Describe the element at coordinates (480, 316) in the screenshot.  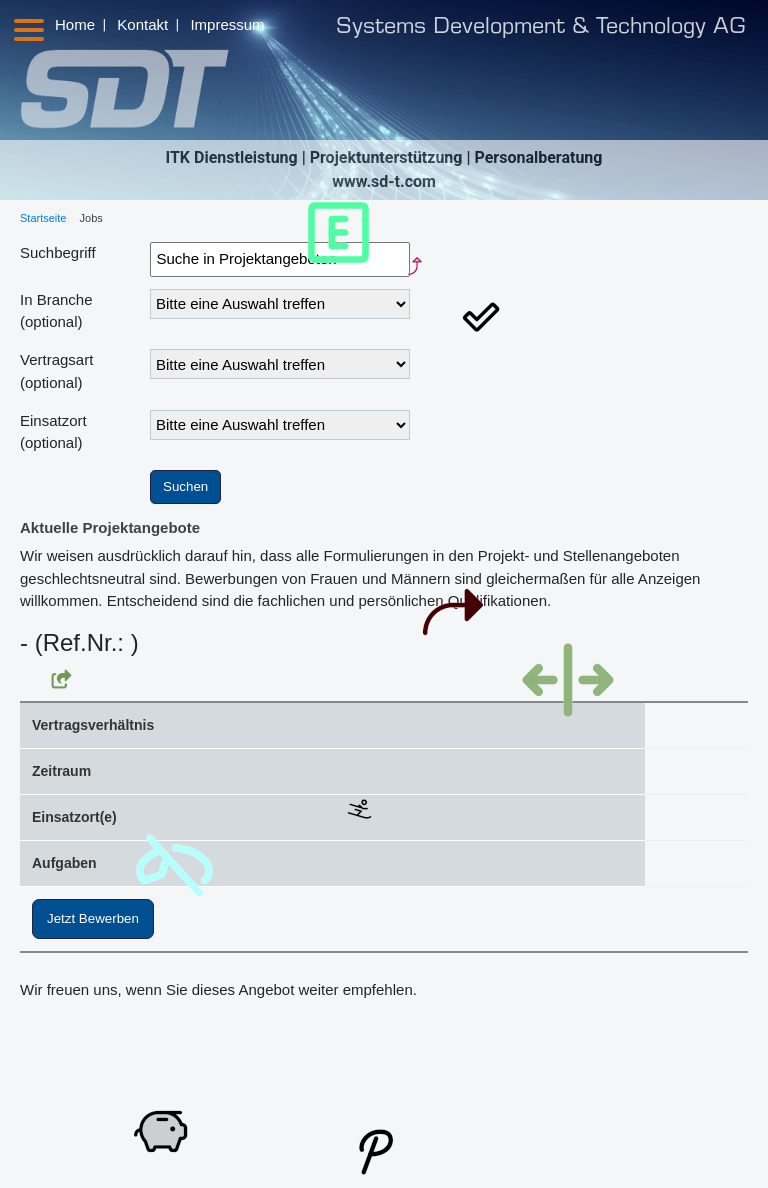
I see `confirm or submit an action` at that location.